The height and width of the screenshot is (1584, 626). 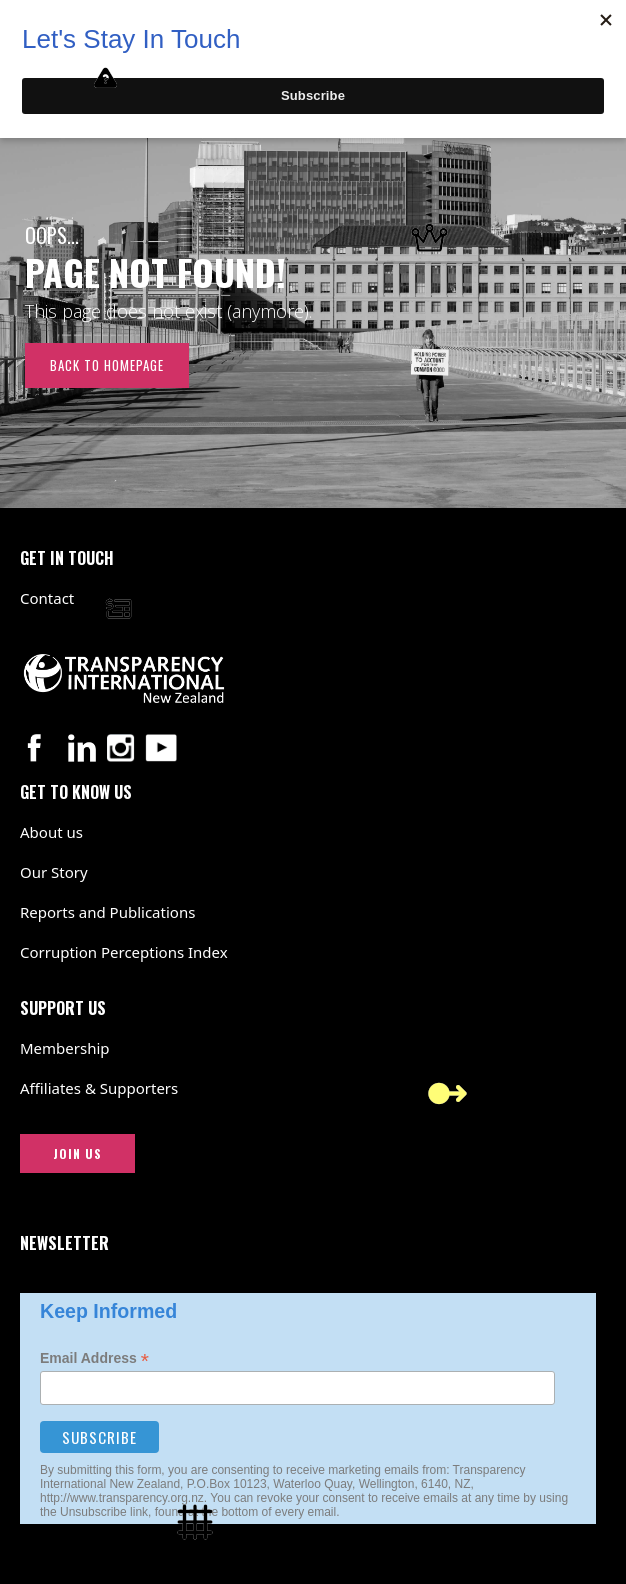 I want to click on swipe right to continue or accept, so click(x=447, y=1093).